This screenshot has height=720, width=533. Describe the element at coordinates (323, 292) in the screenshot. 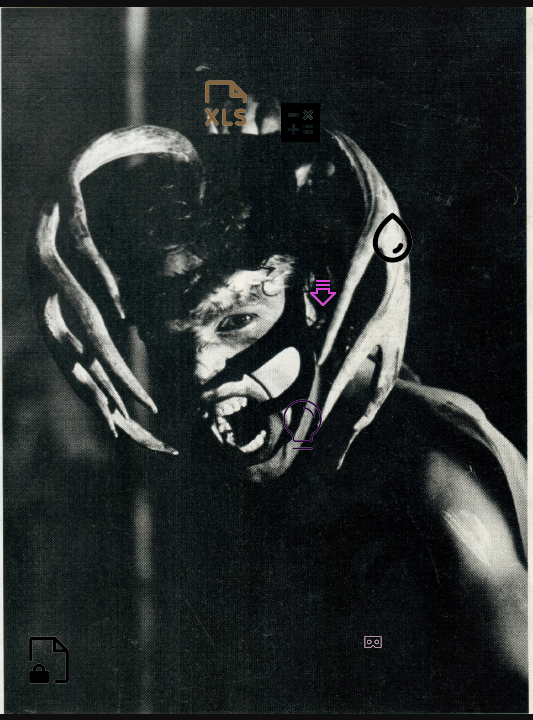

I see `download file or content` at that location.